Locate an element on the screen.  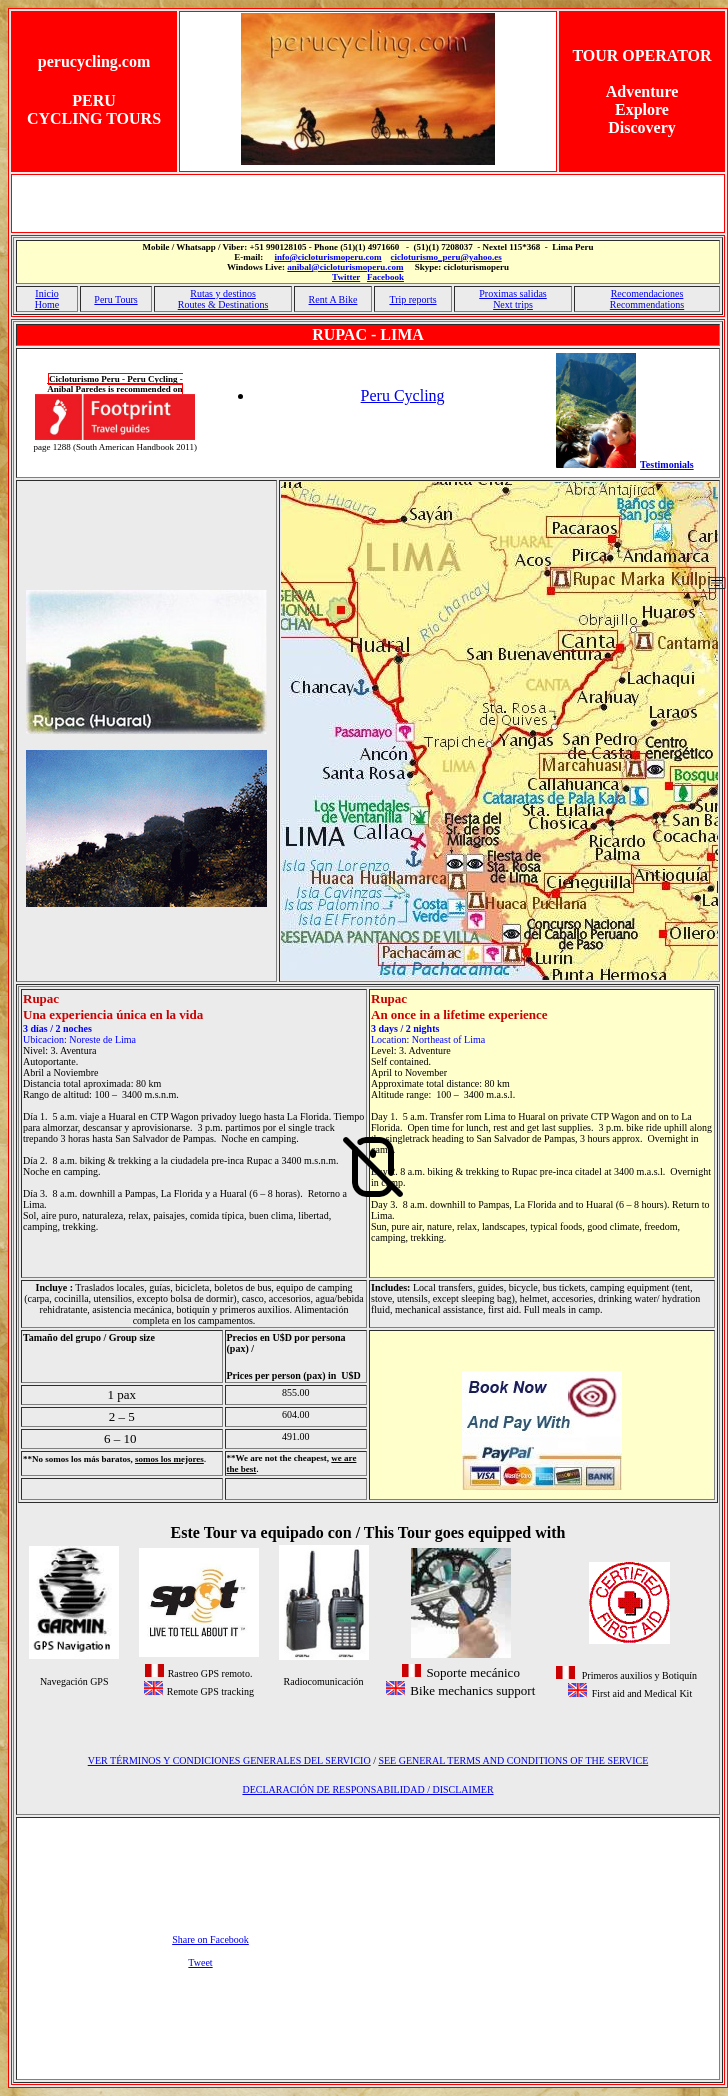
mouse input disabled or disconnected is located at coordinates (373, 1167).